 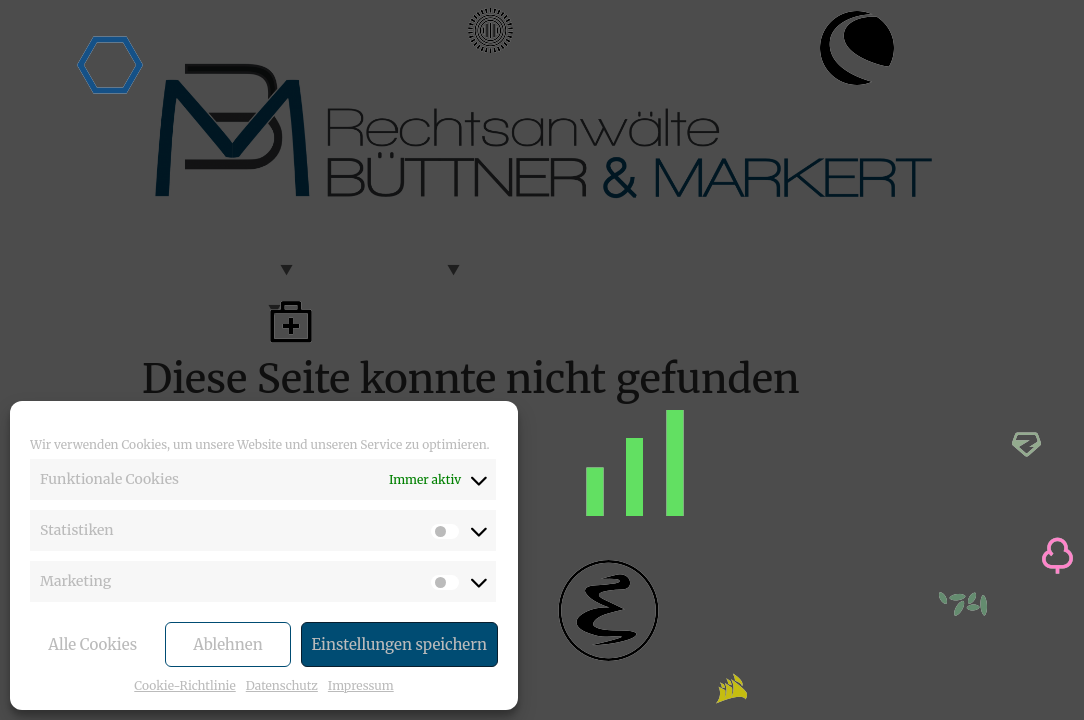 I want to click on corsair brand or product identifier, so click(x=731, y=688).